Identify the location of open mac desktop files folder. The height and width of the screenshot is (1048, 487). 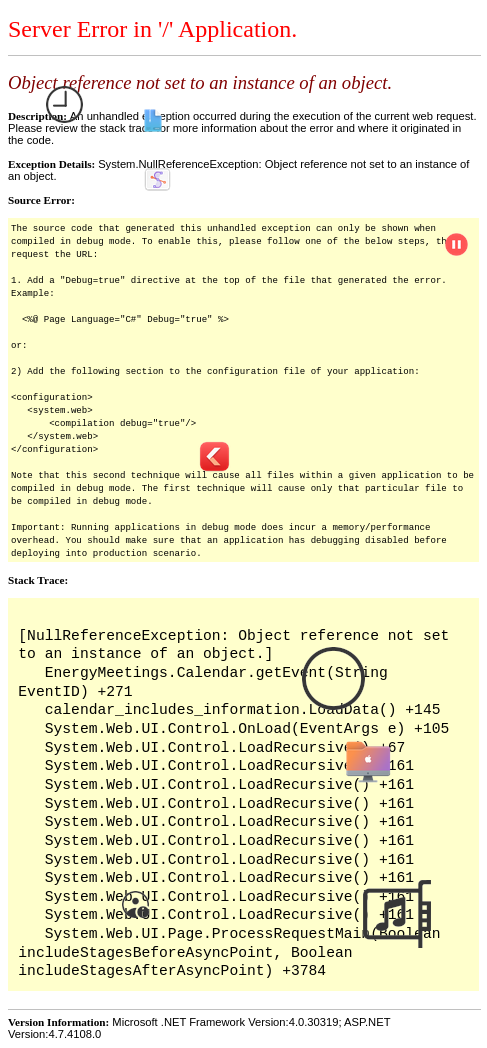
(368, 760).